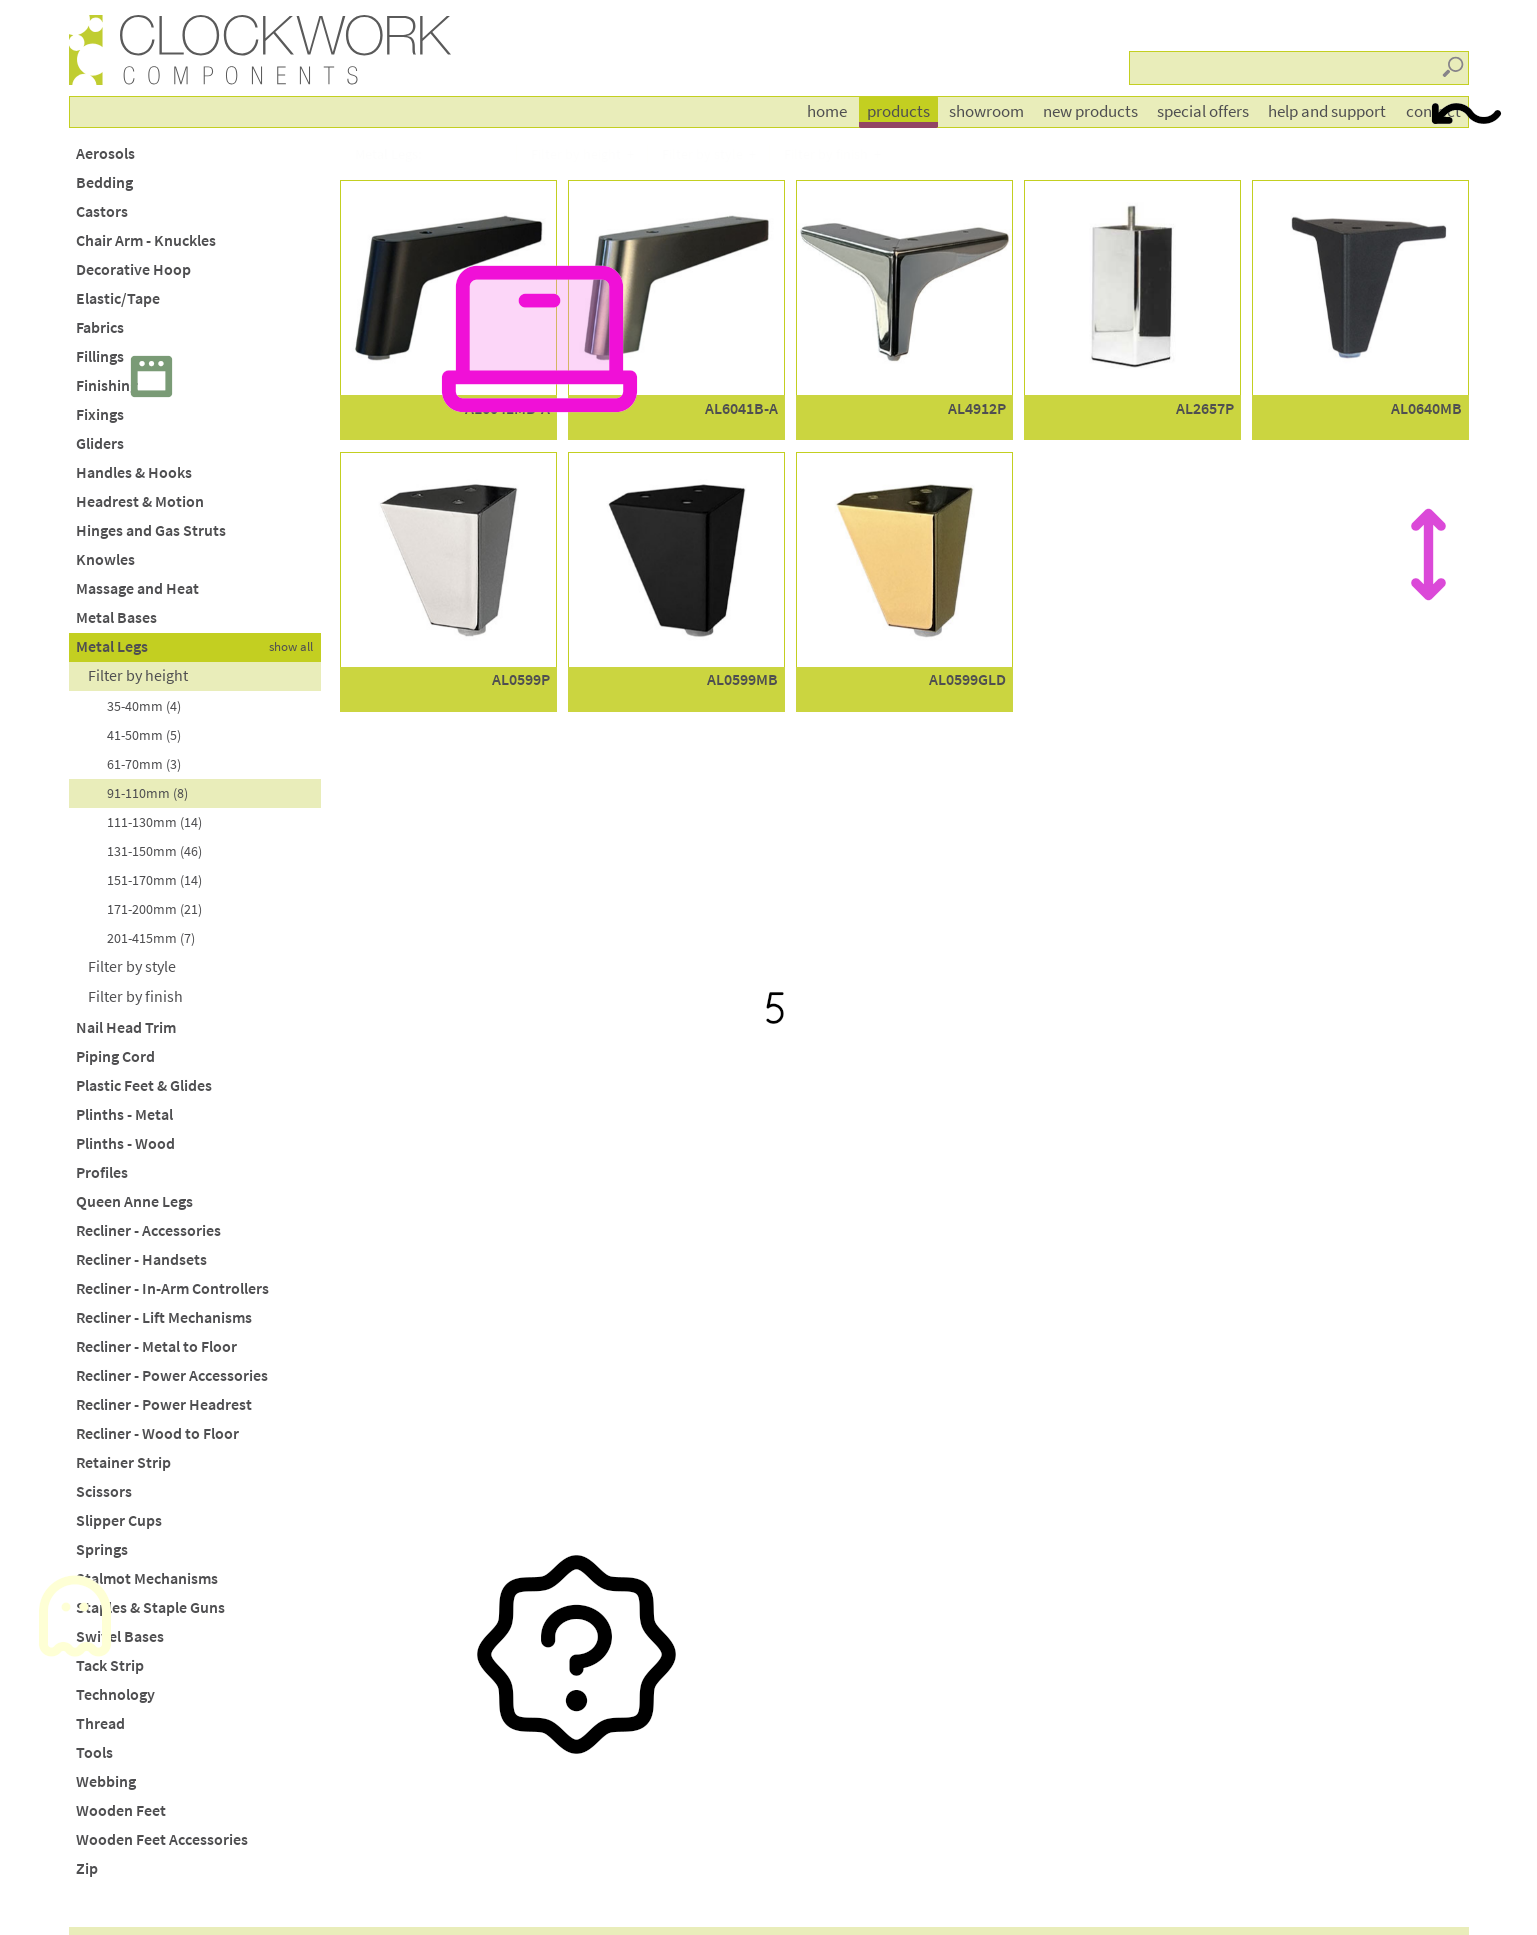  Describe the element at coordinates (151, 376) in the screenshot. I see `access oven or cooking controls` at that location.